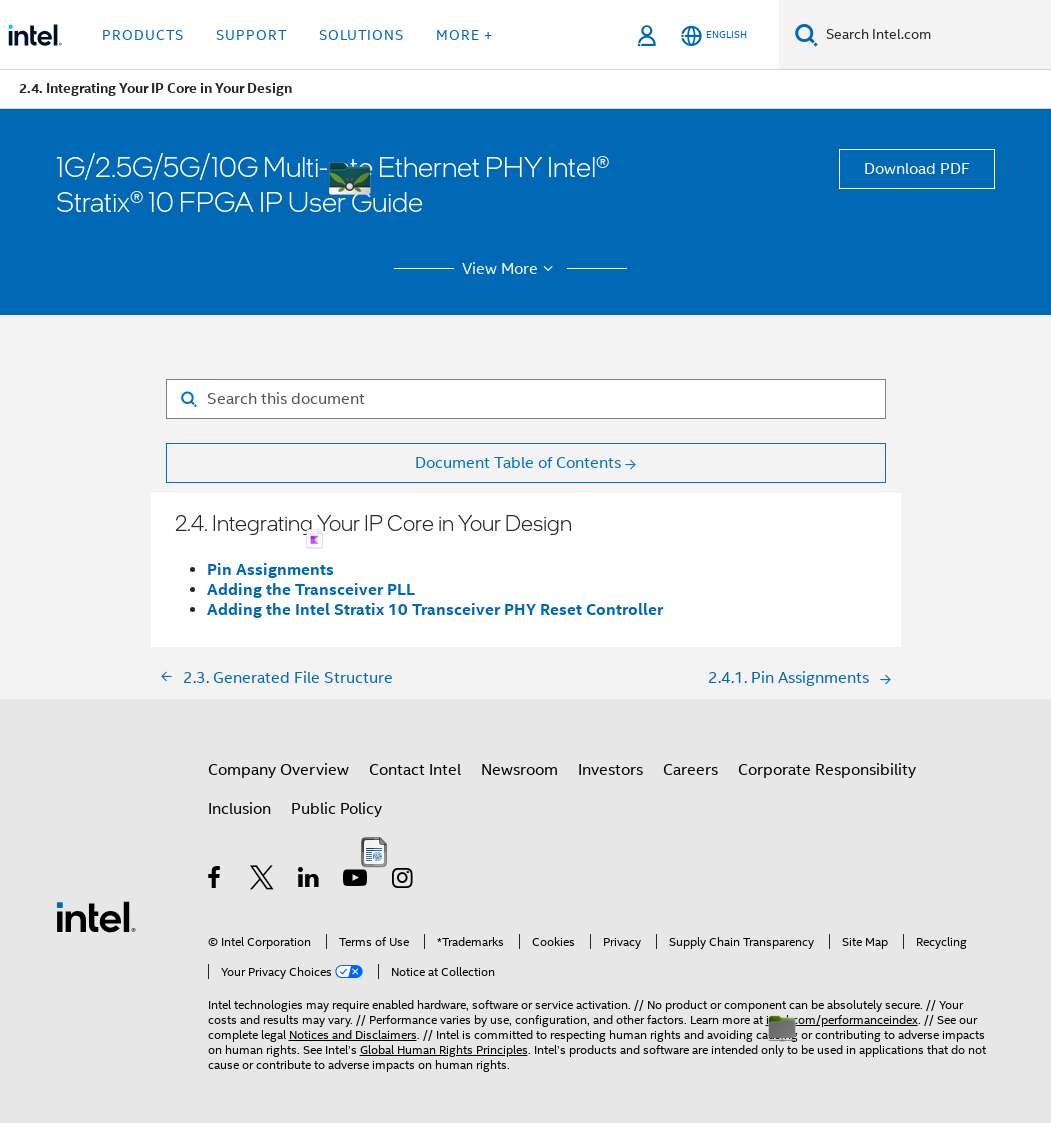  I want to click on access a remote or network folder, so click(782, 1028).